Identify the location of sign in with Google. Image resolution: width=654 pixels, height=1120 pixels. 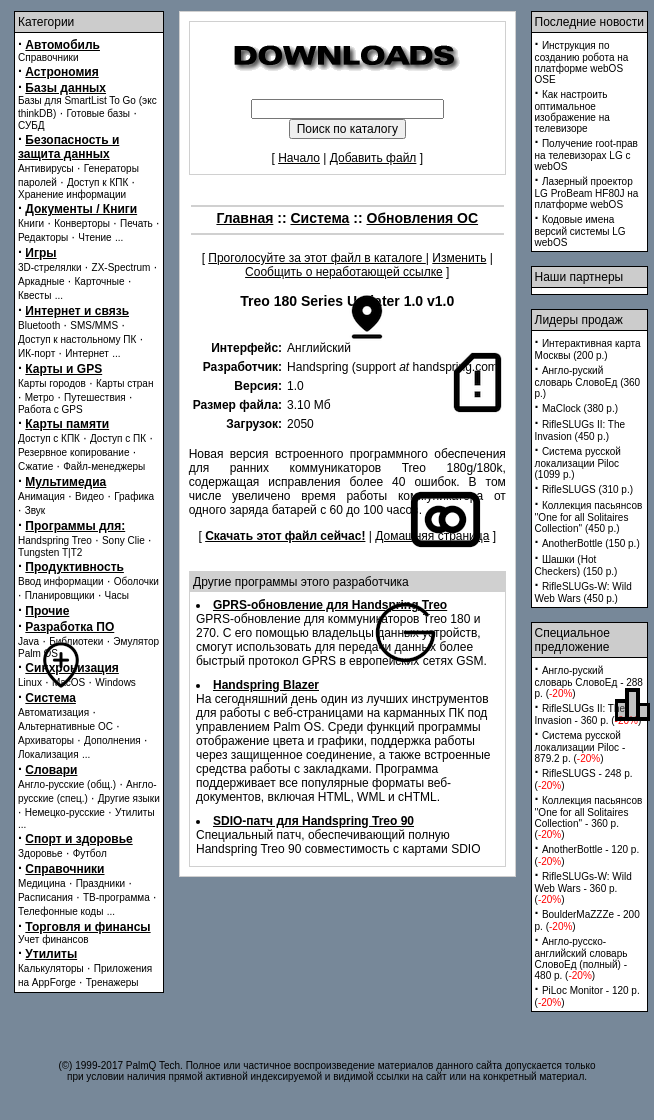
(405, 632).